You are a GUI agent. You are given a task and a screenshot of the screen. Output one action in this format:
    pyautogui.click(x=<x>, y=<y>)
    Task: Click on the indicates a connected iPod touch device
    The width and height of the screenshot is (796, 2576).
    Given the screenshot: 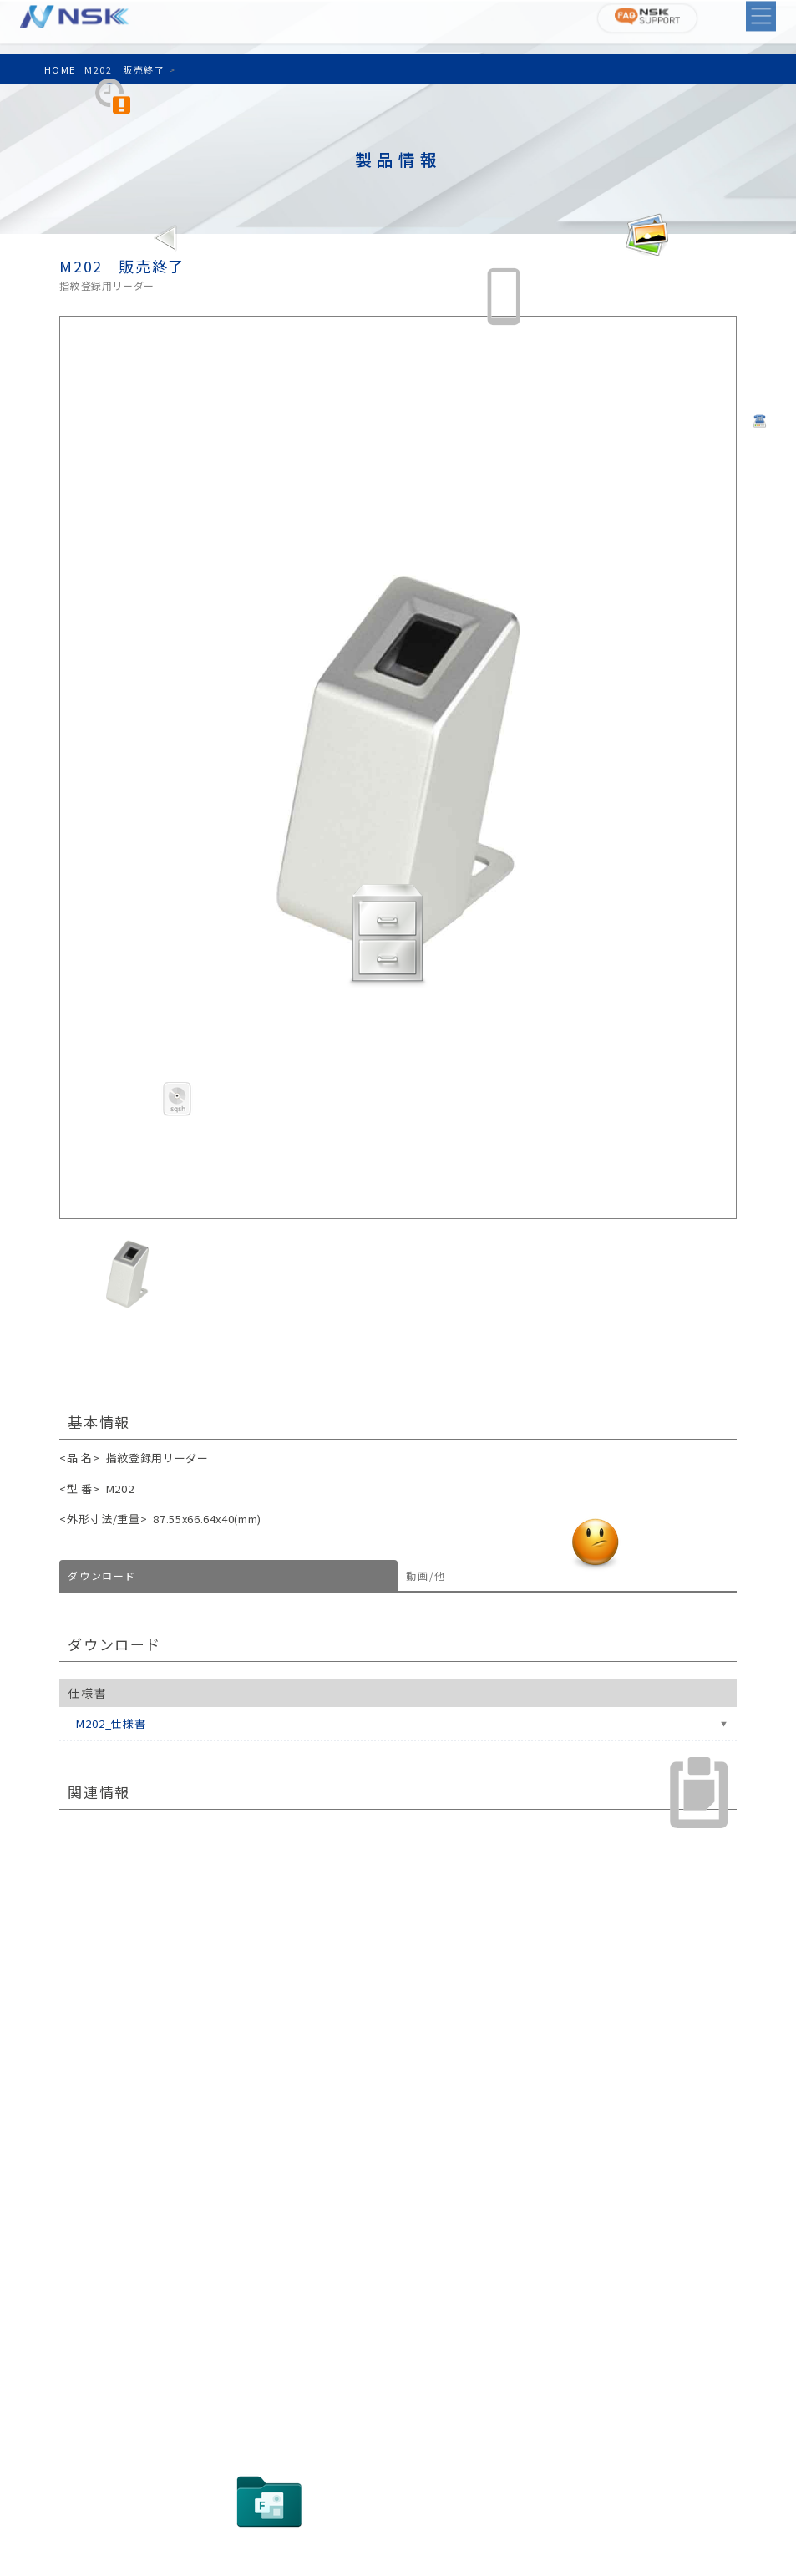 What is the action you would take?
    pyautogui.click(x=504, y=297)
    